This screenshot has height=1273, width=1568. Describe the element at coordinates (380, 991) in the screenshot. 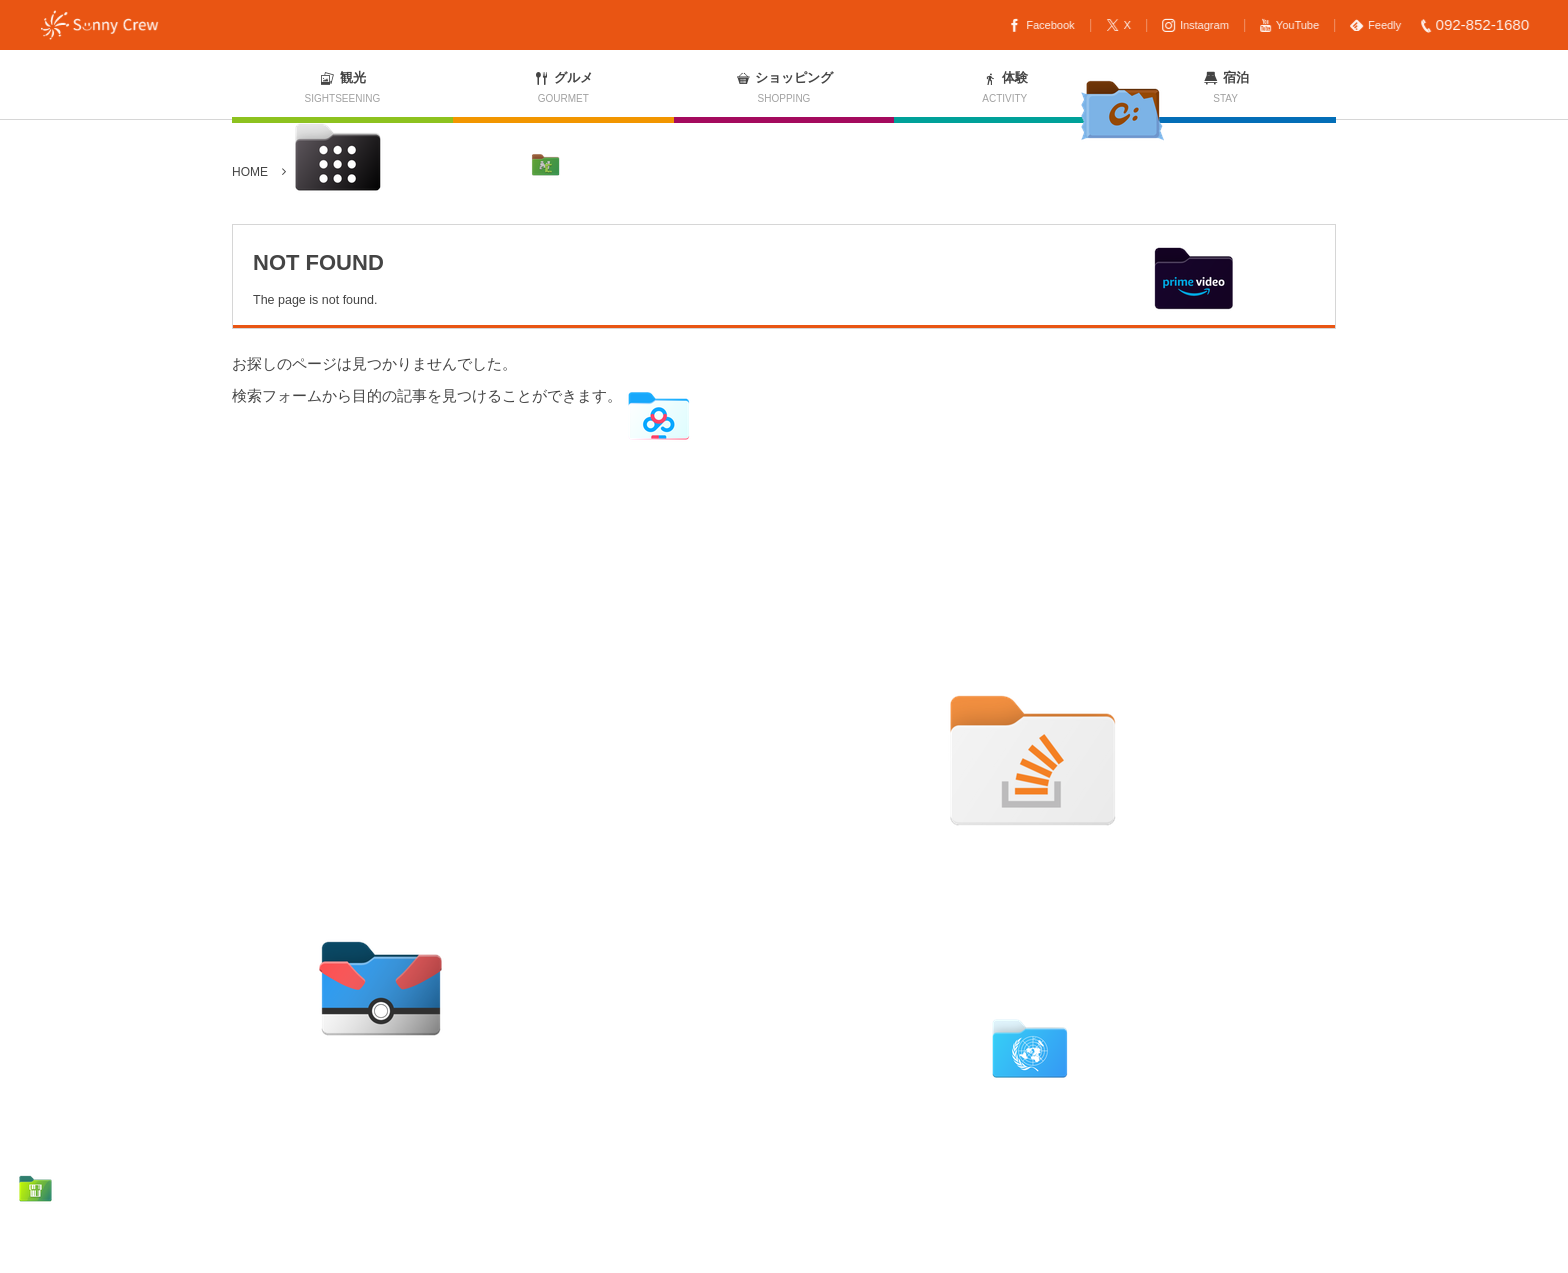

I see `folder for pokémon game files or saves` at that location.